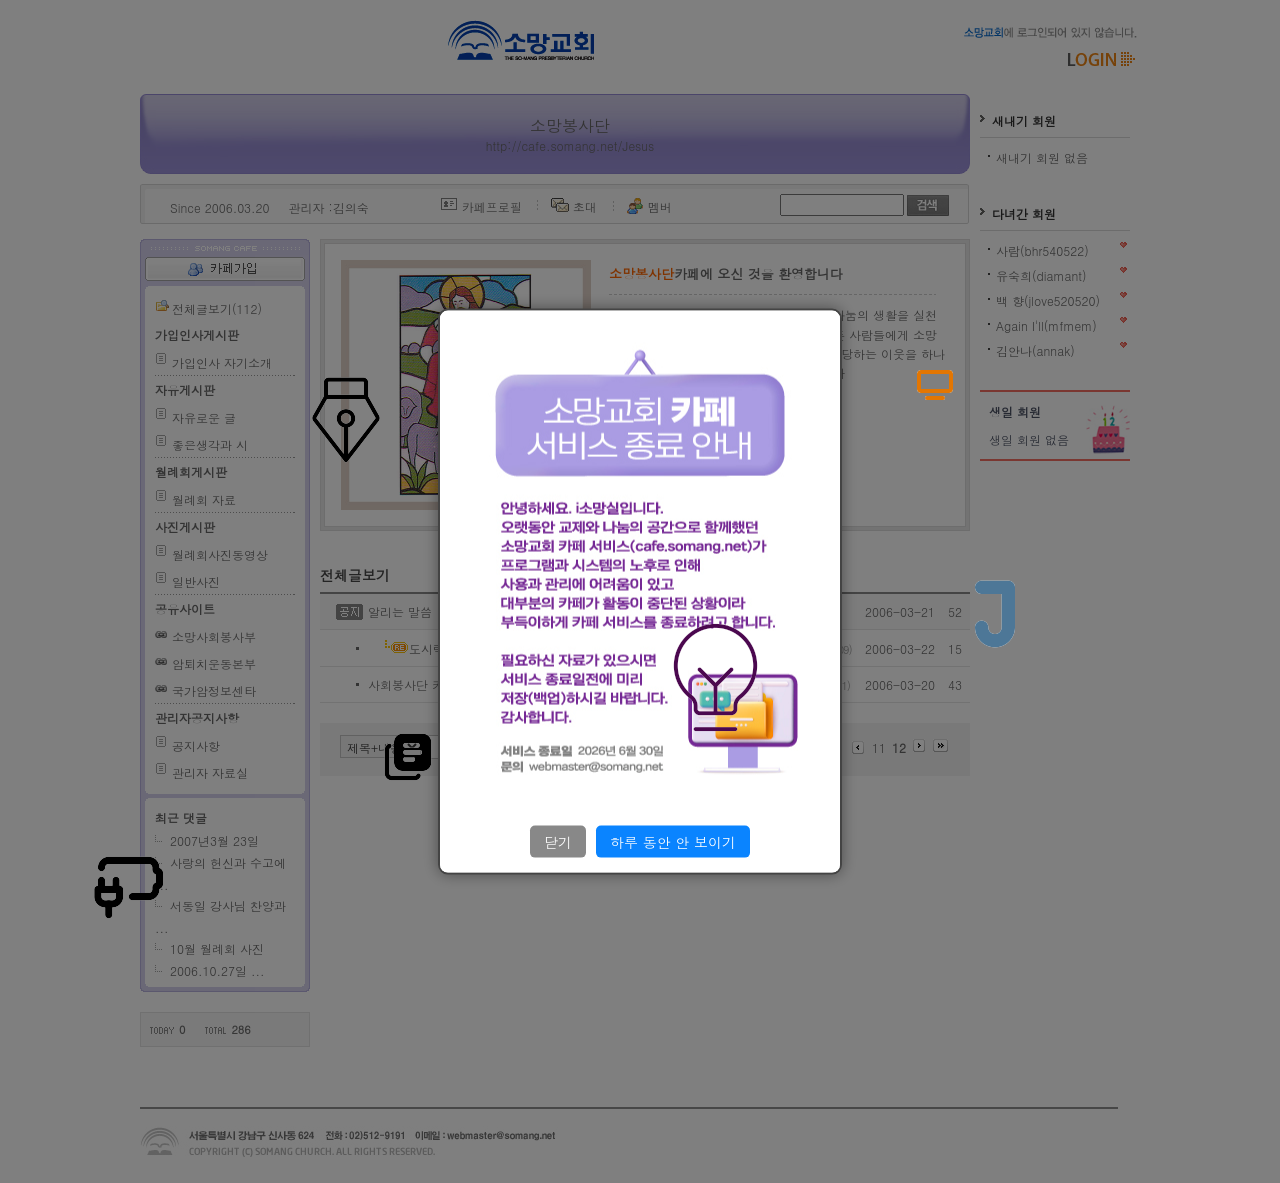 The height and width of the screenshot is (1183, 1280). Describe the element at coordinates (995, 614) in the screenshot. I see `indicates items or sections starting with the letter J` at that location.